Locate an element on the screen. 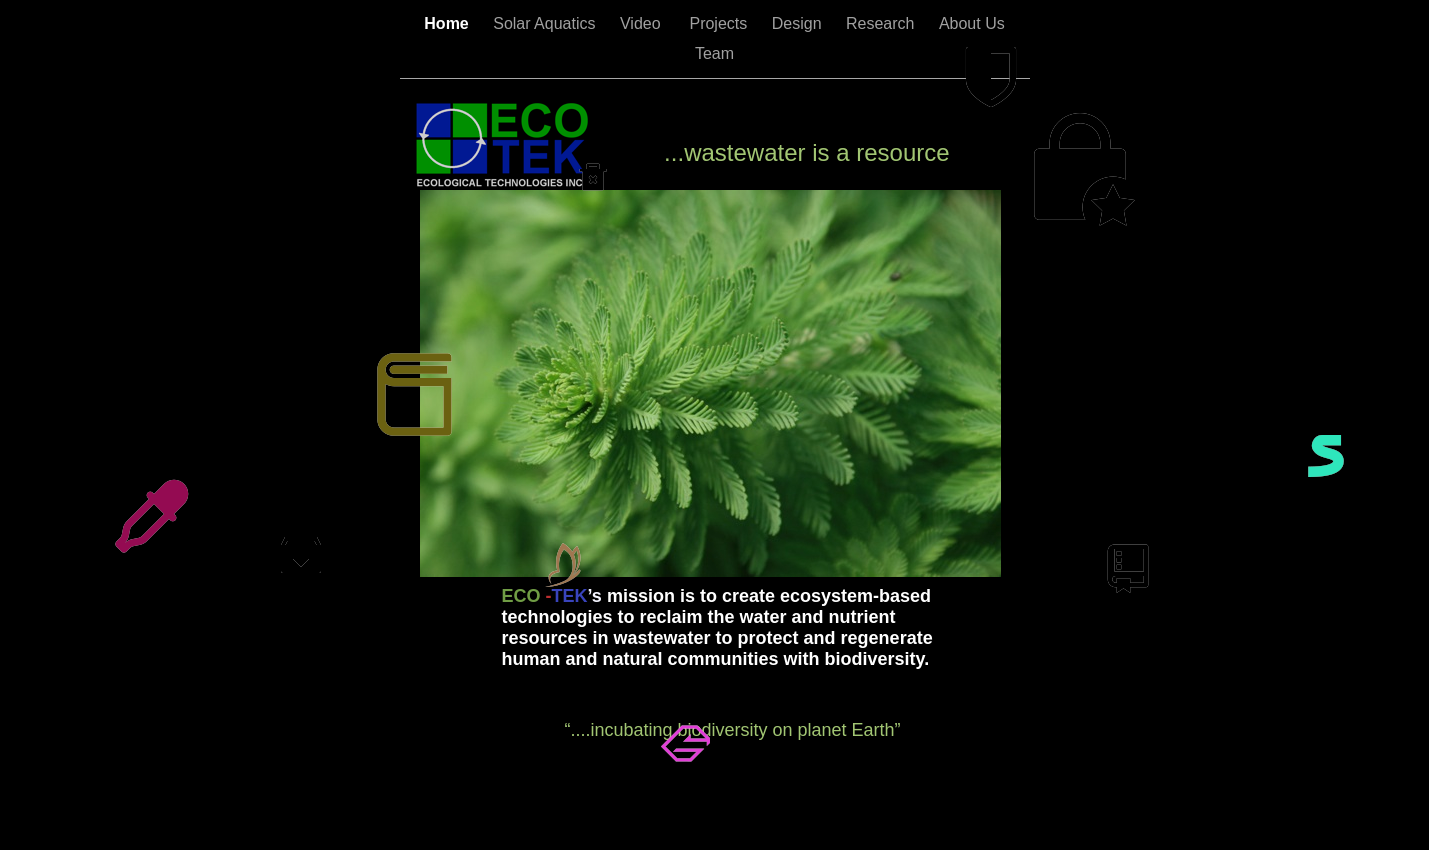  archive selected messages to inbox storage is located at coordinates (301, 555).